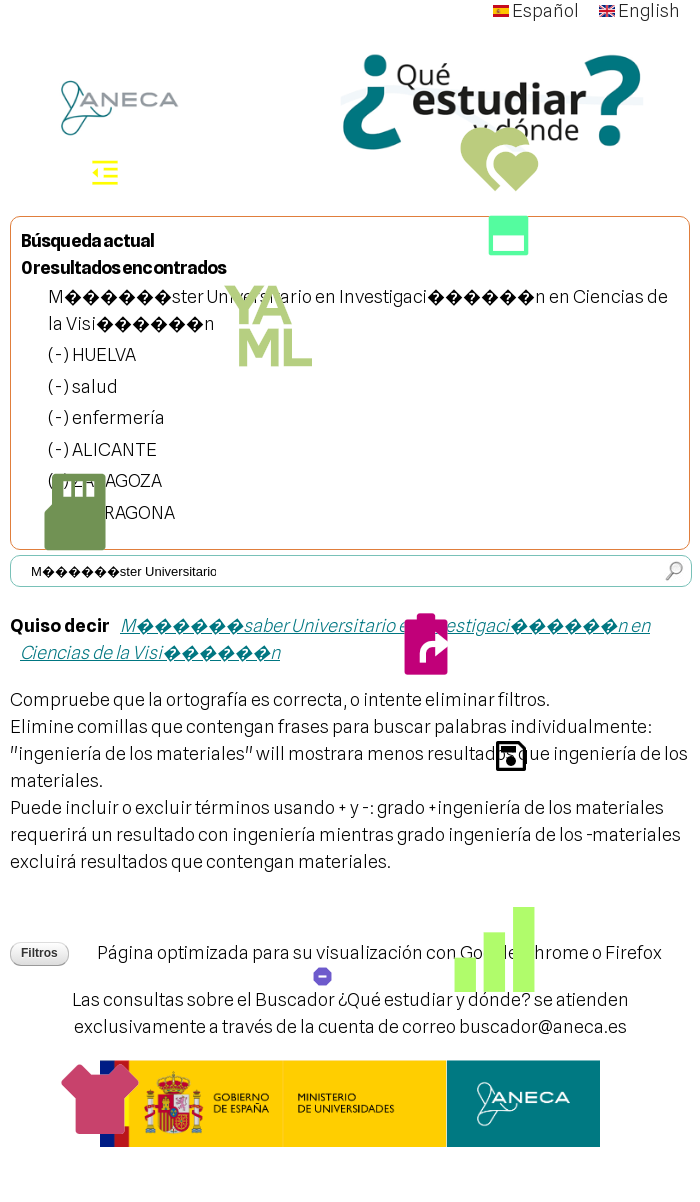  Describe the element at coordinates (494, 949) in the screenshot. I see `open bookmeter app` at that location.